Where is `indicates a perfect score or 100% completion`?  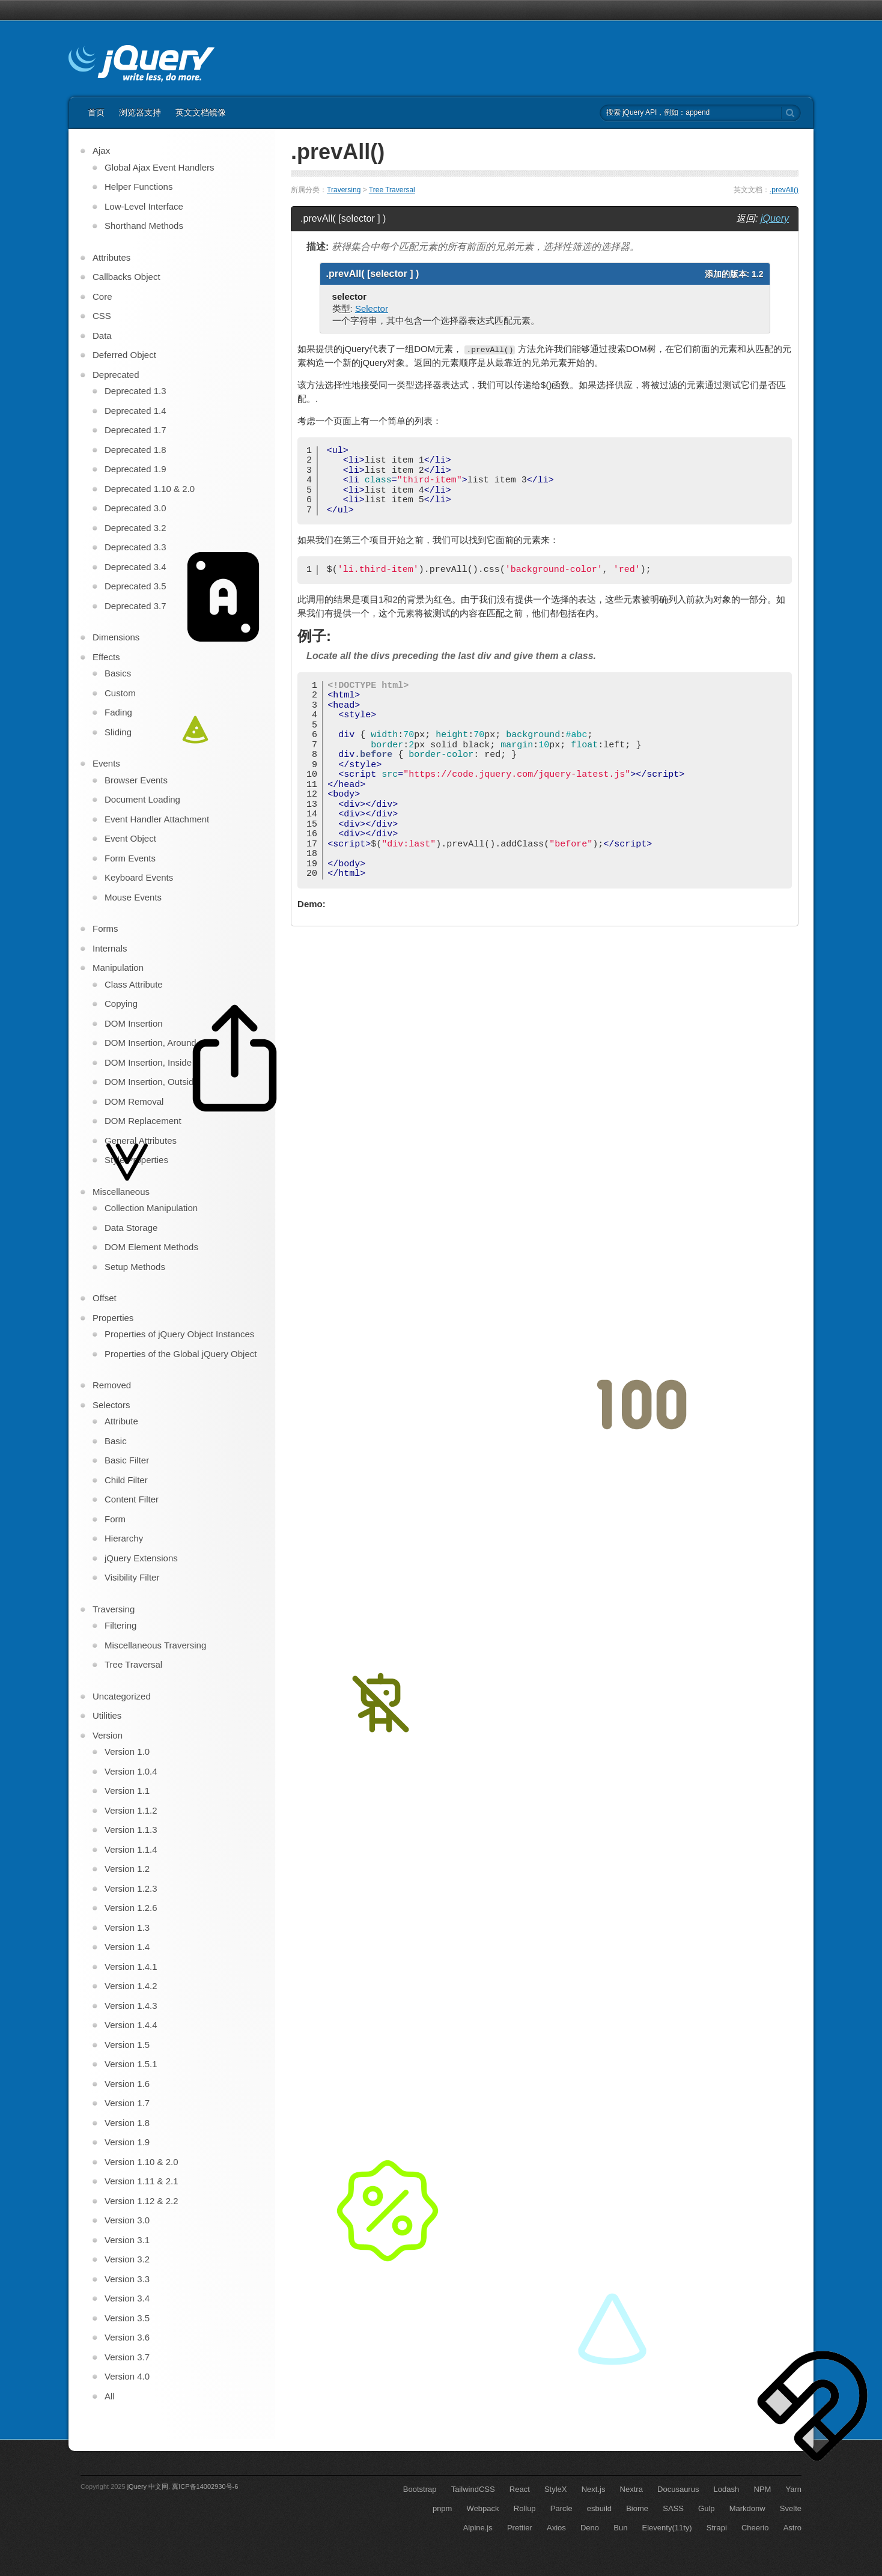 indicates a perfect score or 100% completion is located at coordinates (642, 1405).